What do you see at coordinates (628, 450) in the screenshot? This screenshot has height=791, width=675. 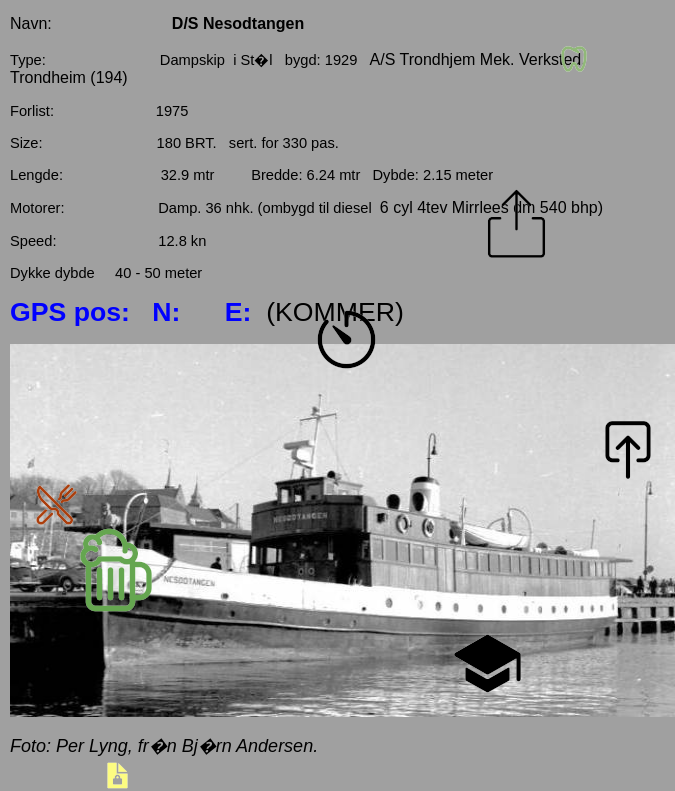 I see `upload a file or document` at bounding box center [628, 450].